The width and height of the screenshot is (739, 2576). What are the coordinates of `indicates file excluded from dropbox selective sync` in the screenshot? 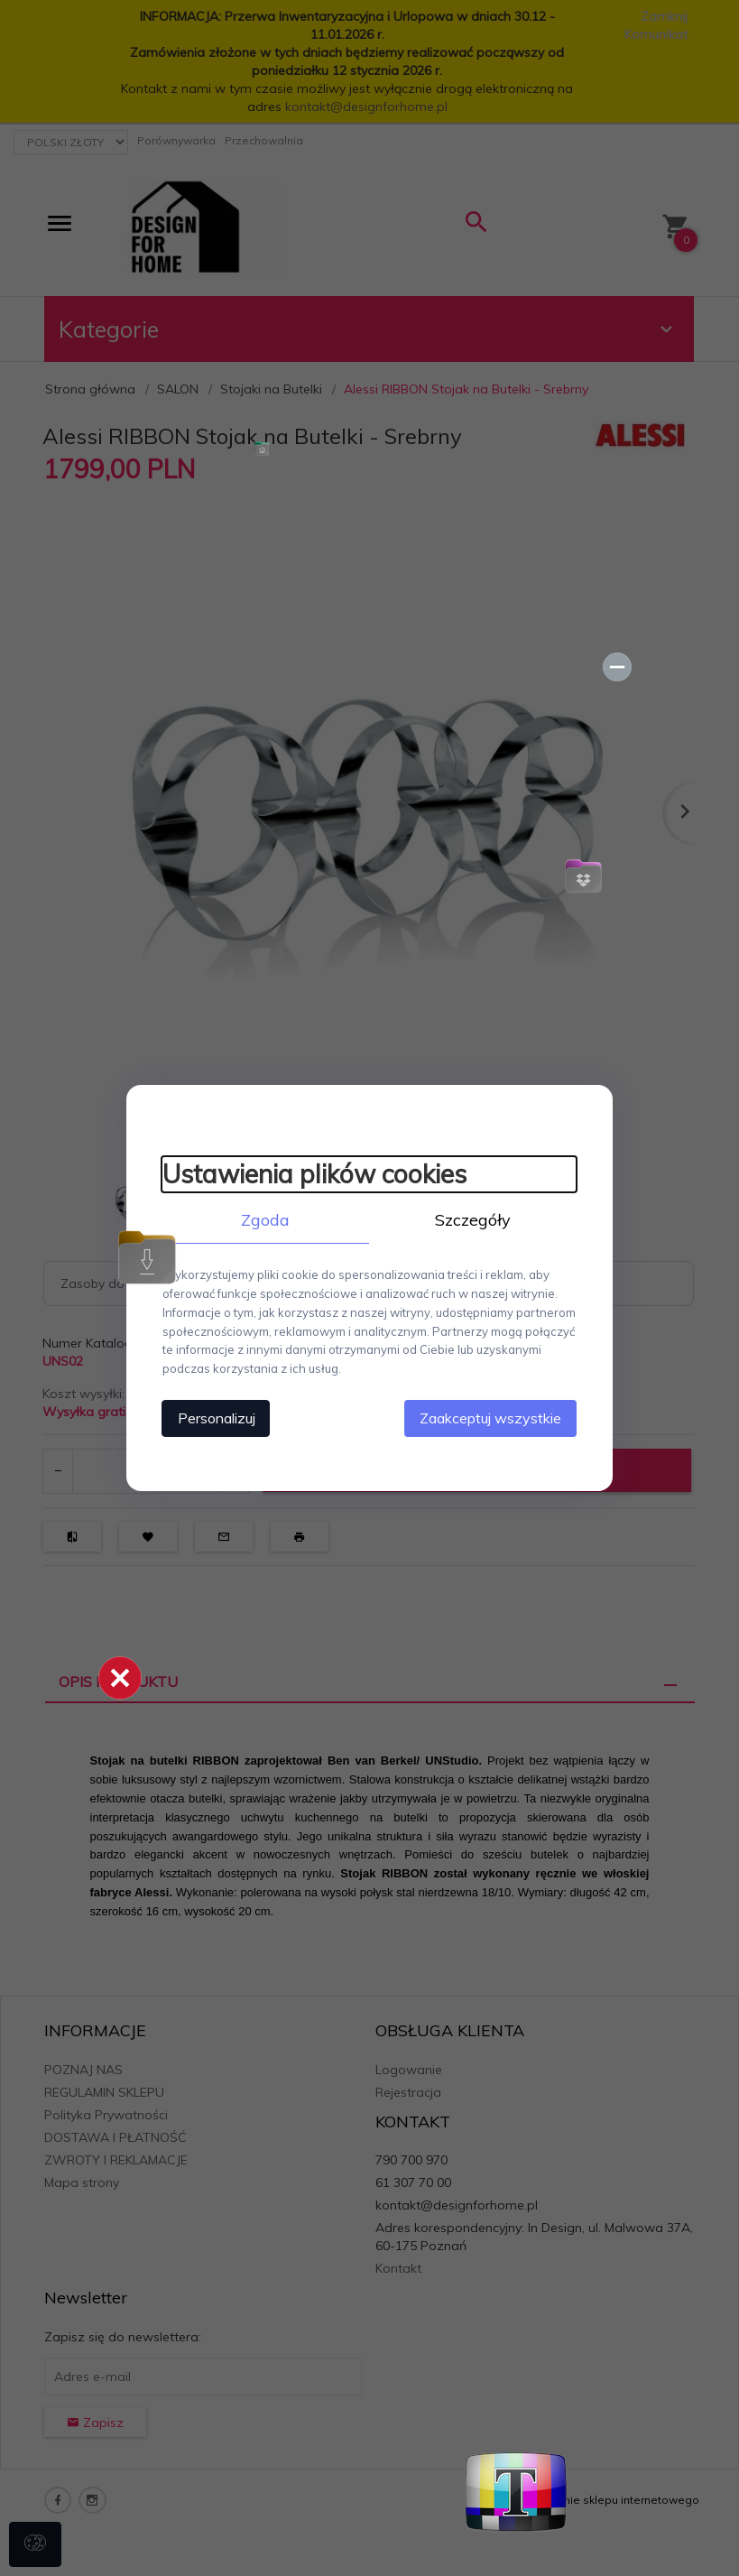 It's located at (617, 667).